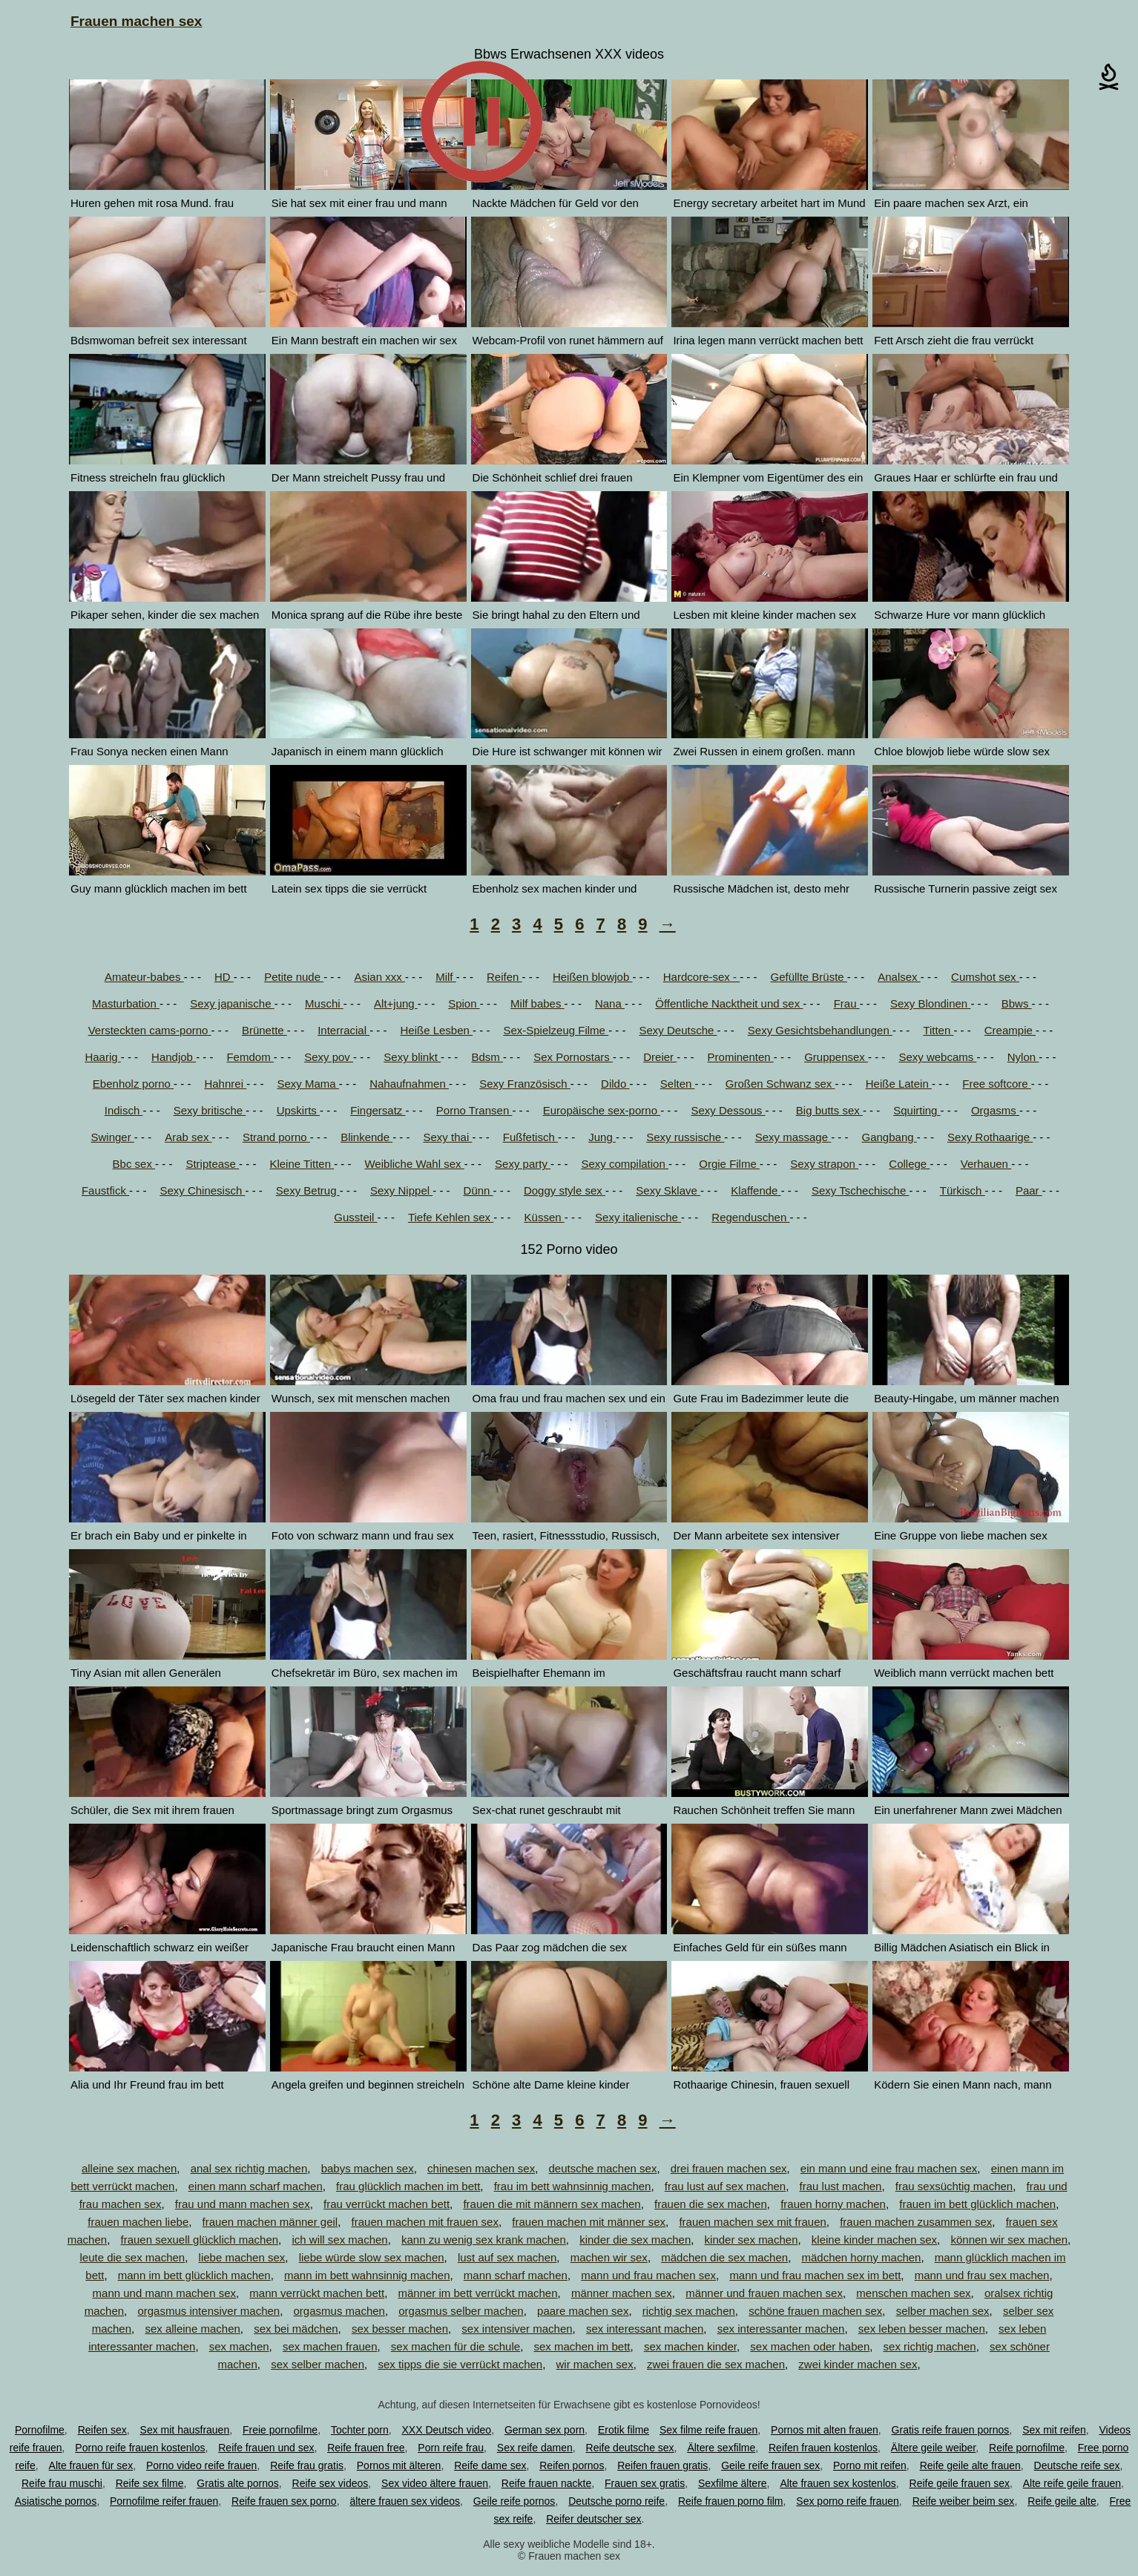 The image size is (1138, 2576). I want to click on start a campfire or outdoor activity mode, so click(1108, 76).